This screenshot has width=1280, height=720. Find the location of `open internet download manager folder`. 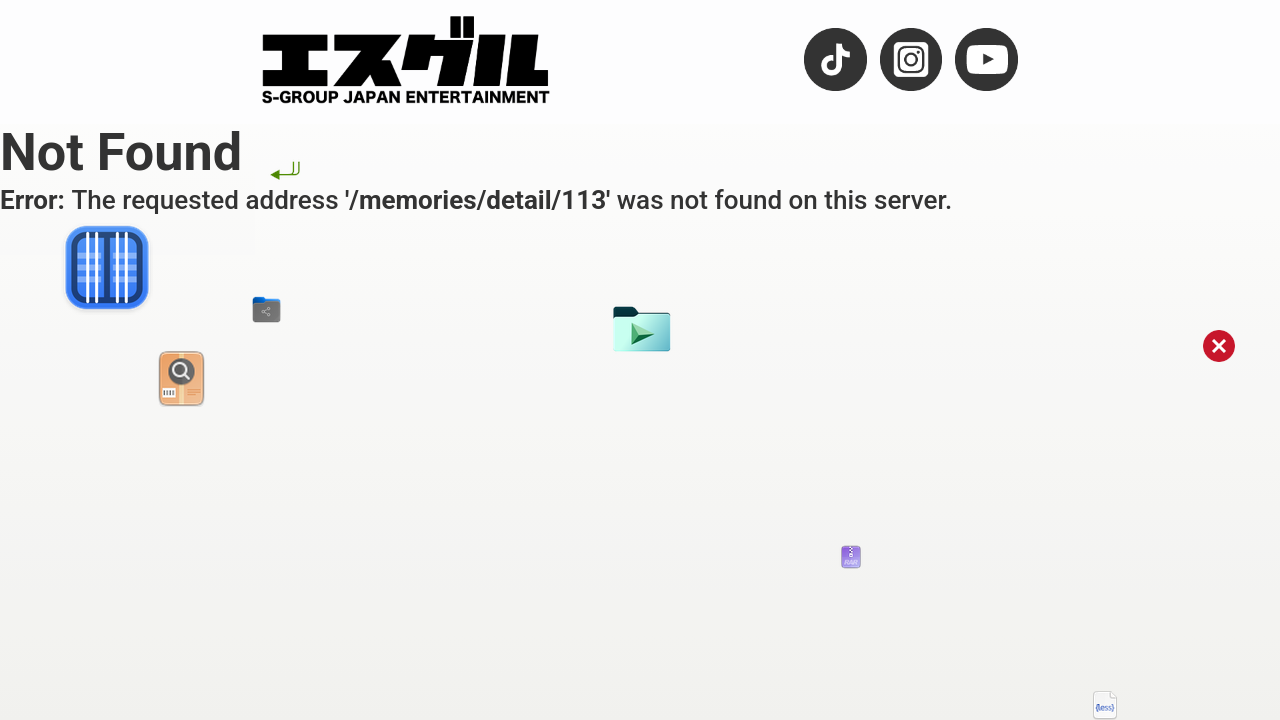

open internet download manager folder is located at coordinates (641, 330).